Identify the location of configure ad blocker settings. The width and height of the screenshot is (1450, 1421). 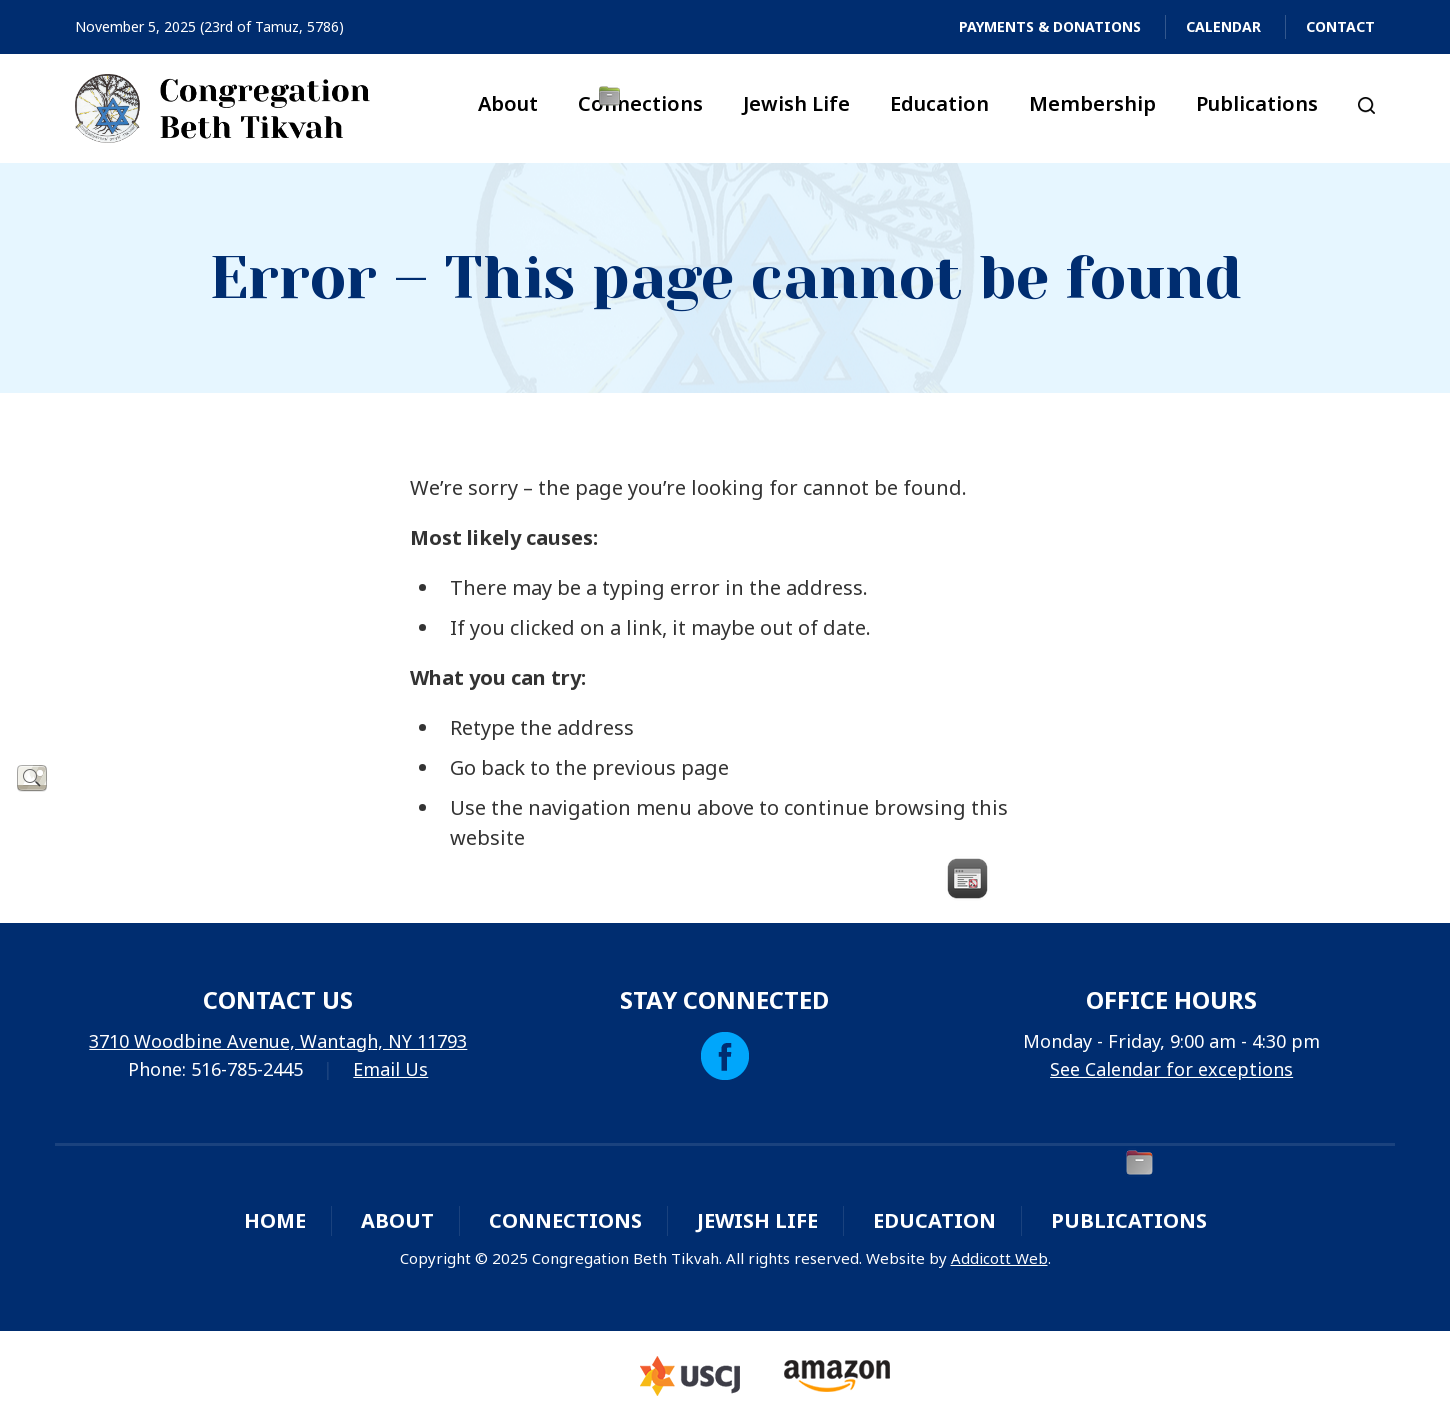
(967, 878).